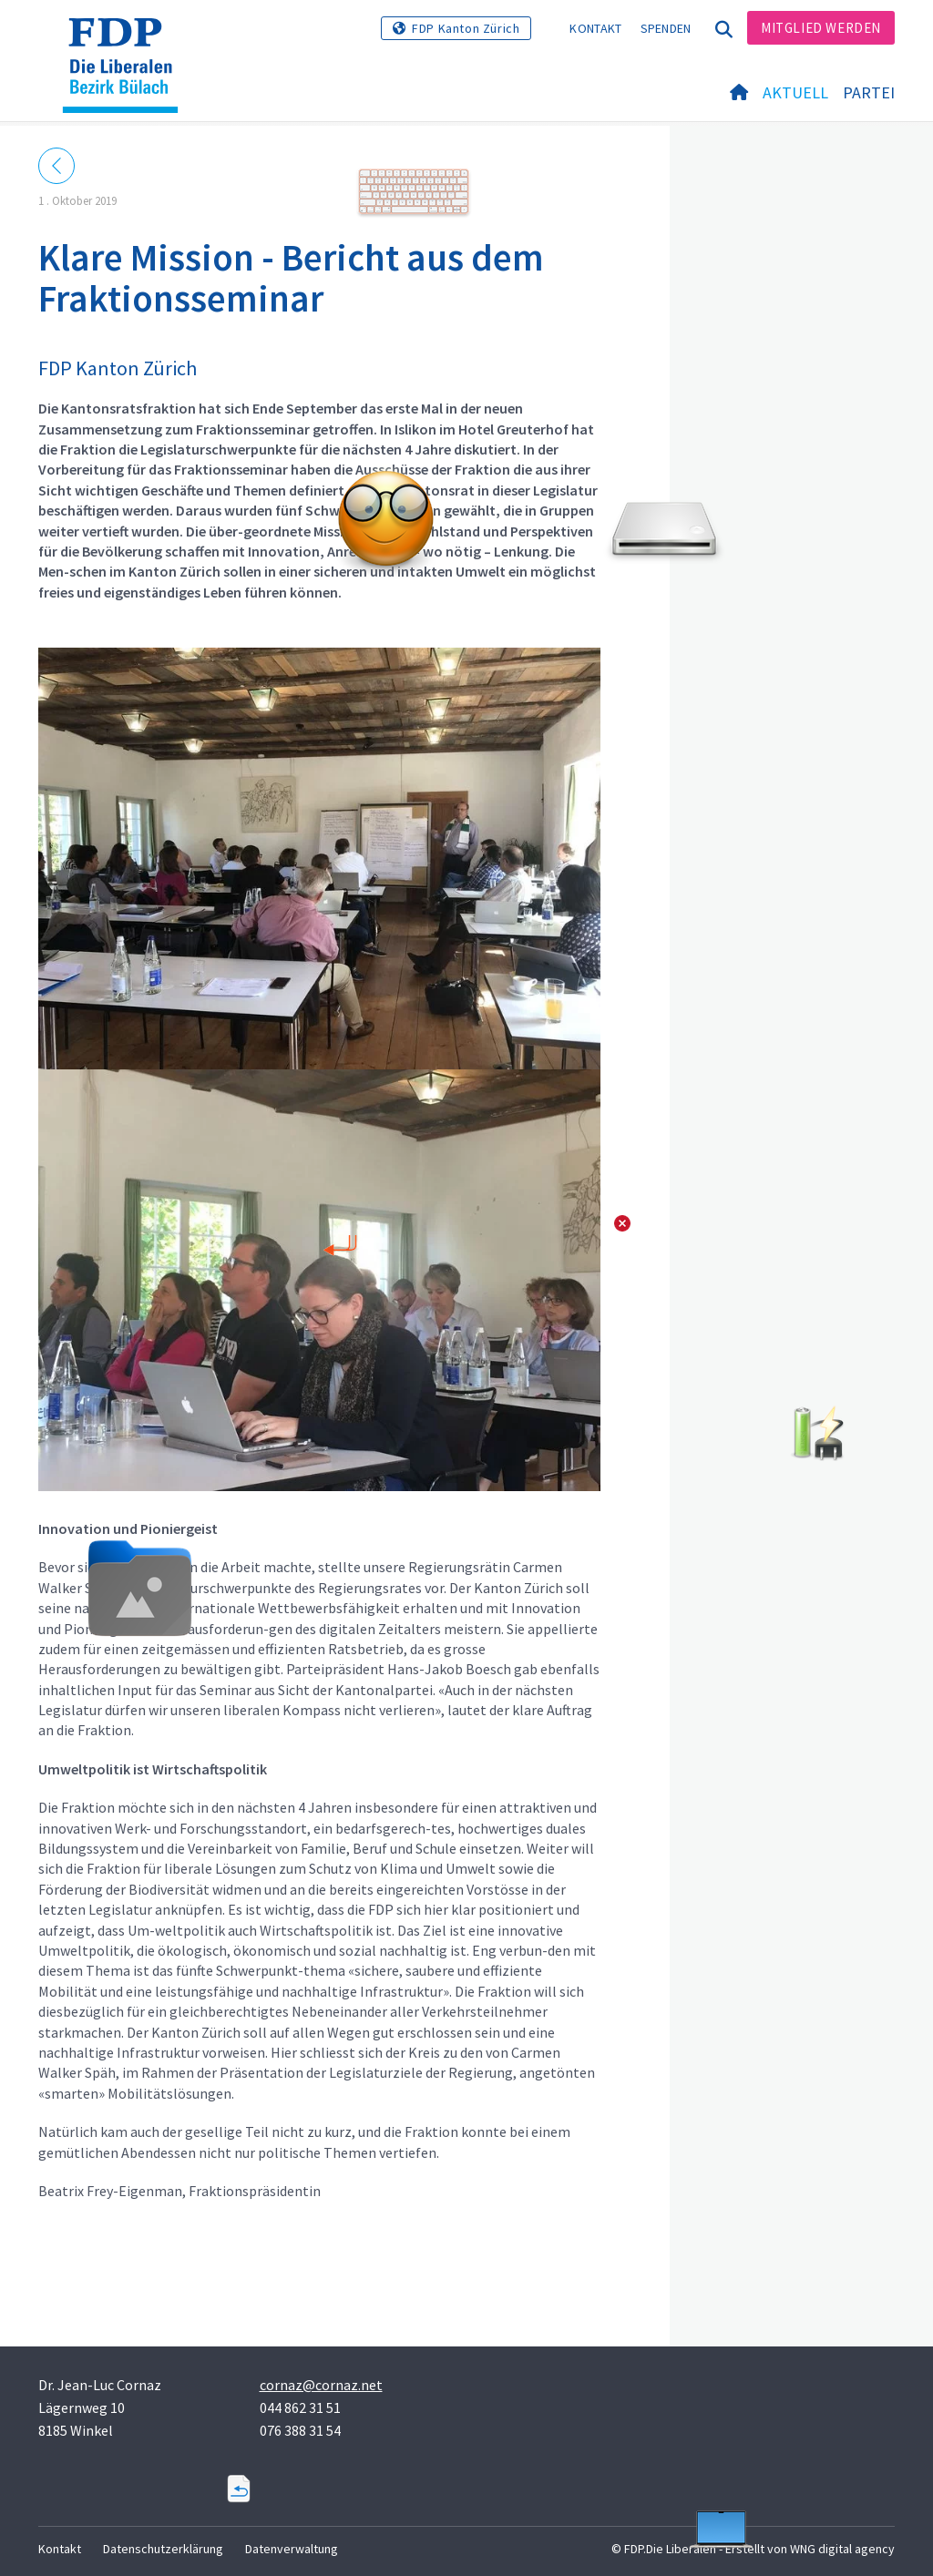 This screenshot has width=933, height=2576. Describe the element at coordinates (139, 1588) in the screenshot. I see `open your pictures folder` at that location.